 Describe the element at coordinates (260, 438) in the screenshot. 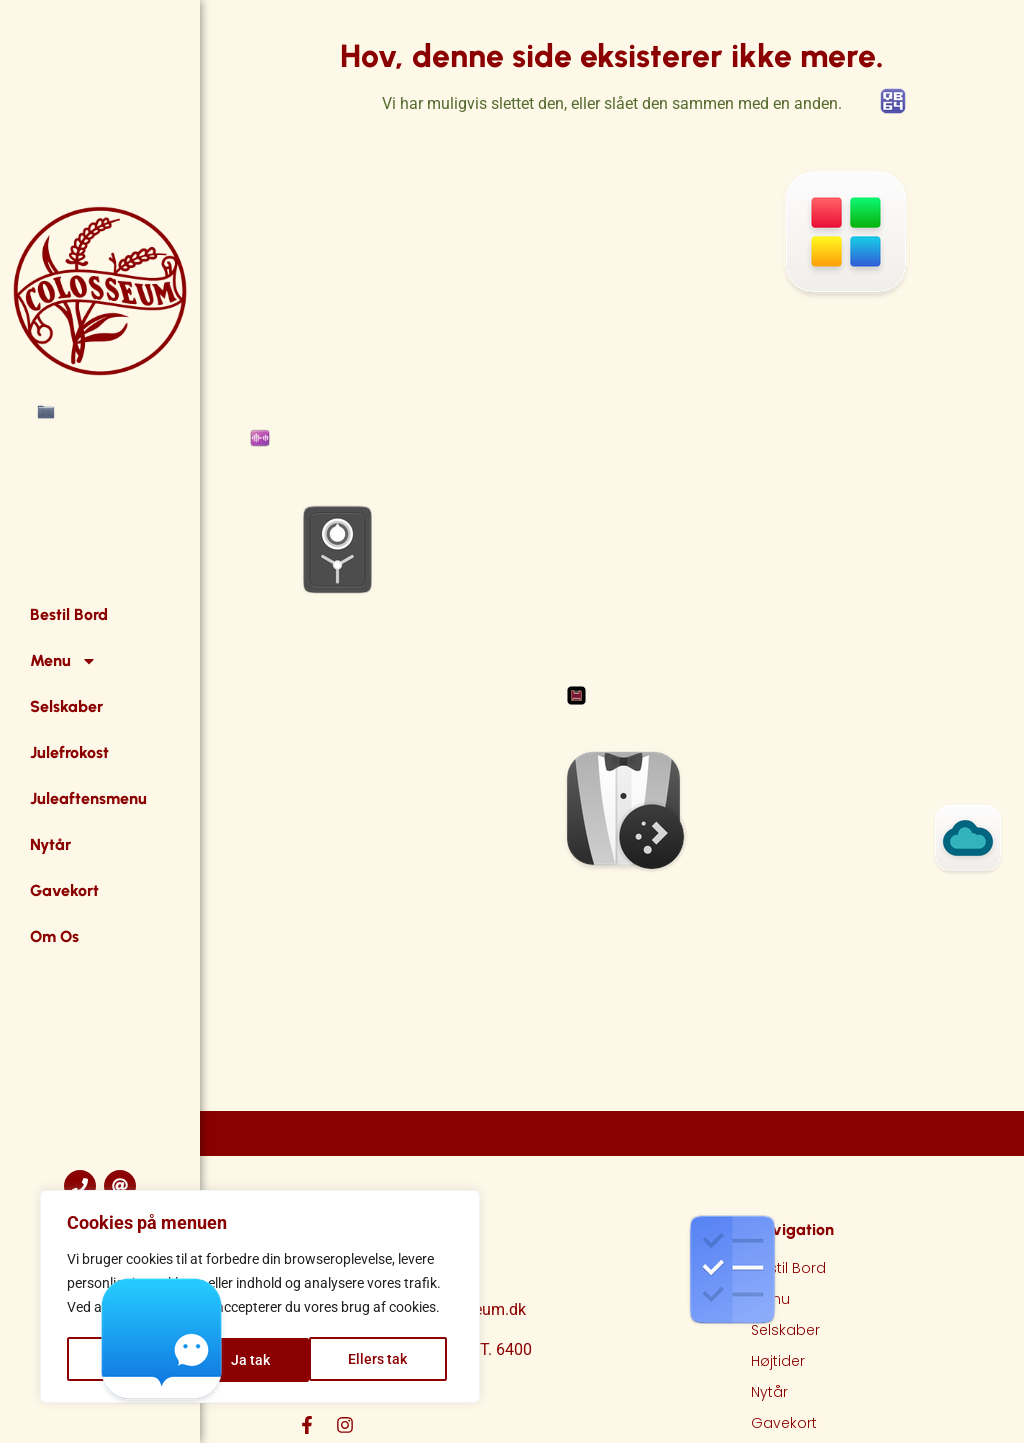

I see `open the audio recorder app` at that location.